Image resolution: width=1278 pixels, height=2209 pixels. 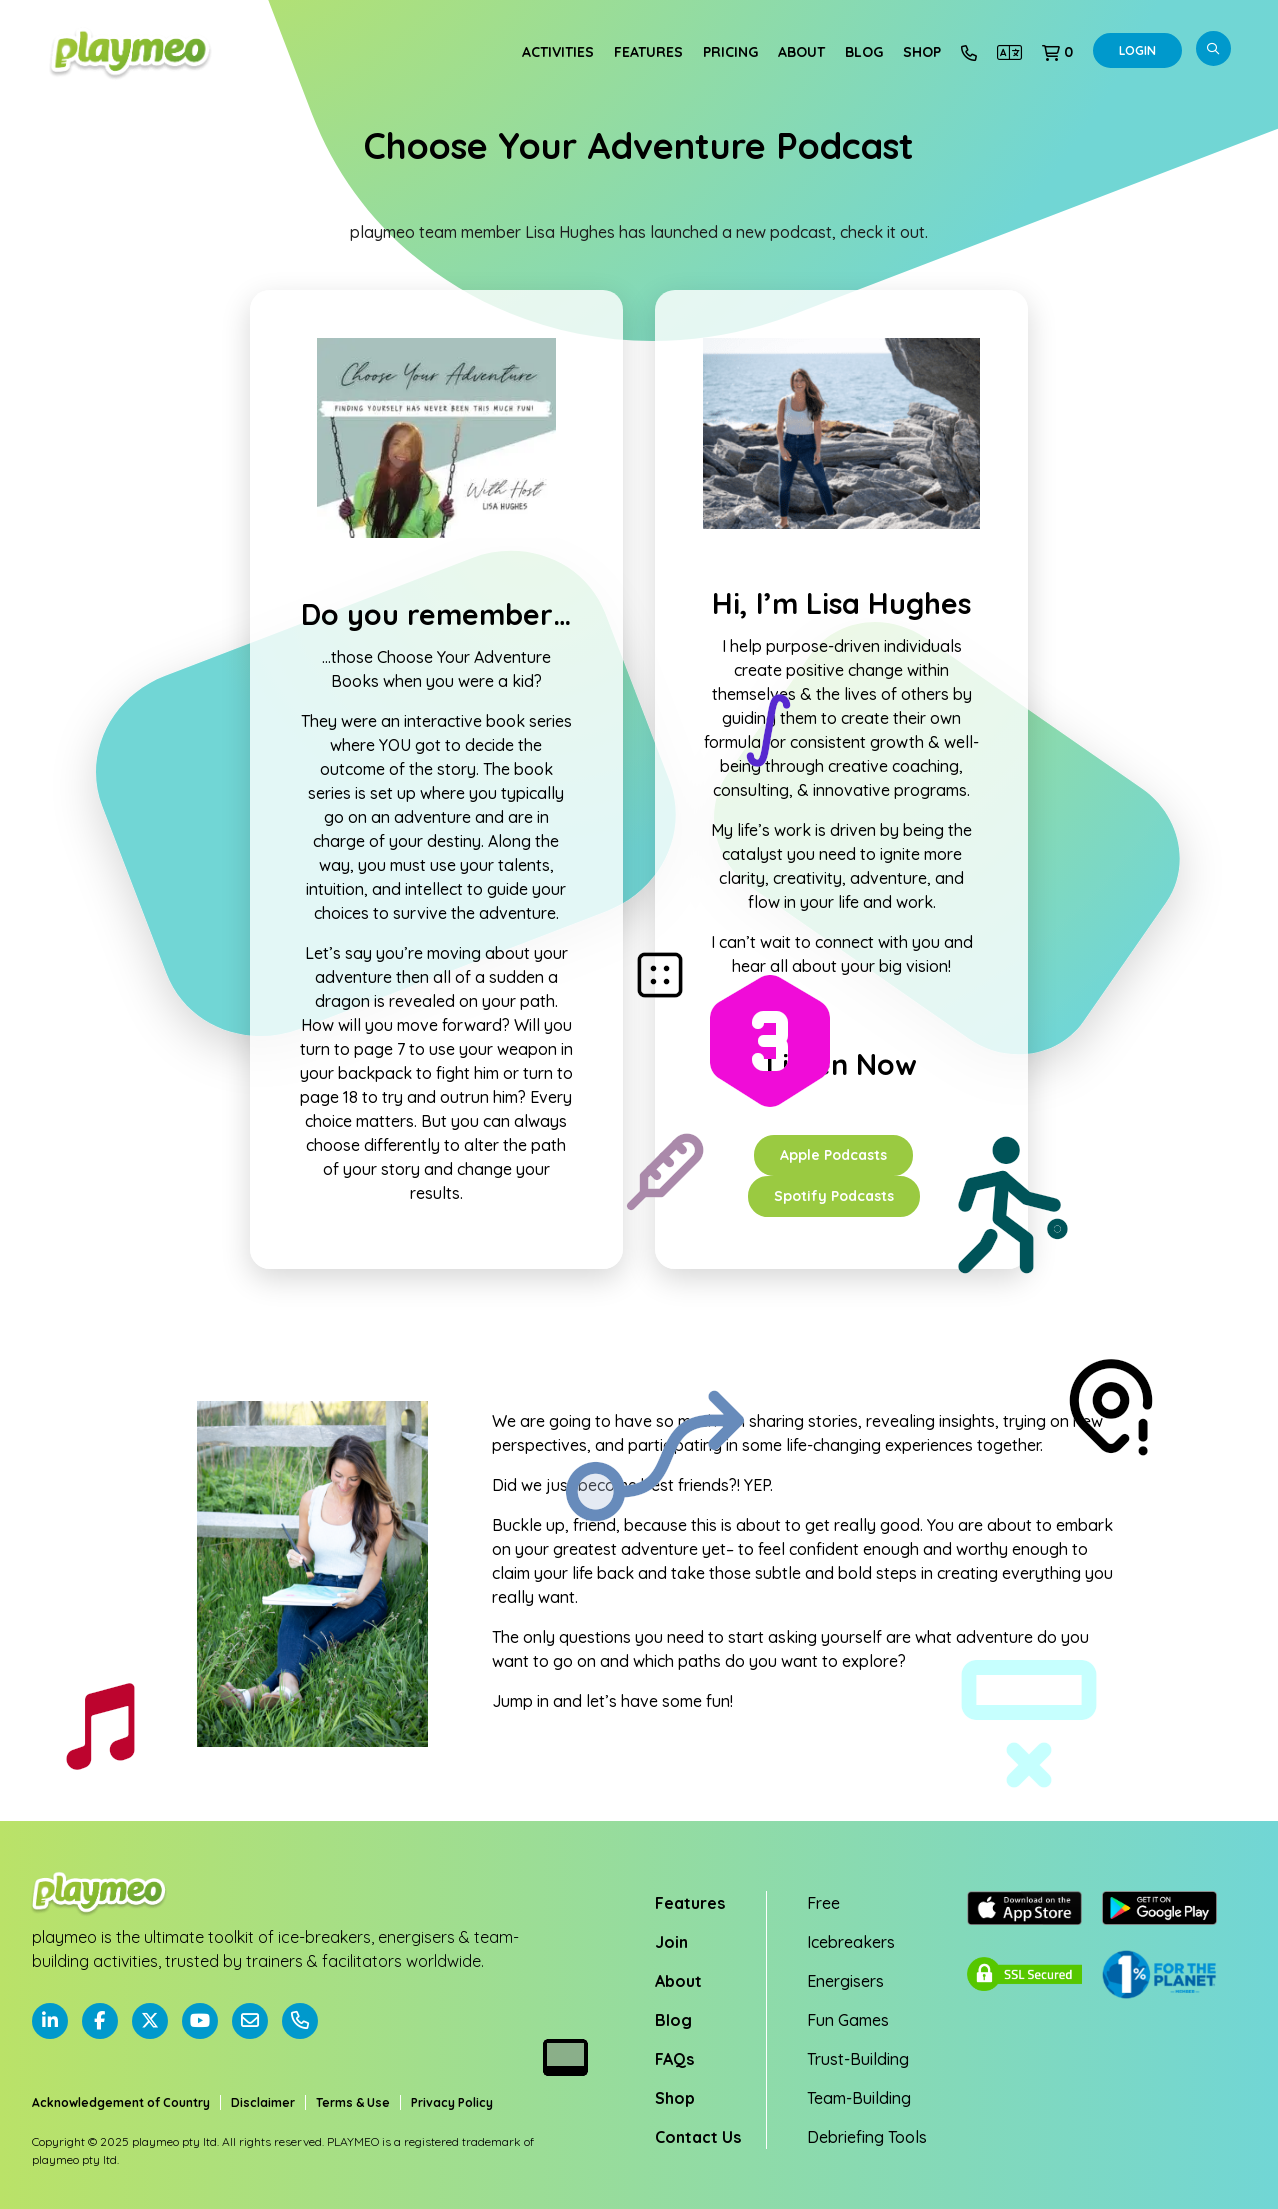 What do you see at coordinates (655, 1456) in the screenshot?
I see `indicates a workflow or process flow direction` at bounding box center [655, 1456].